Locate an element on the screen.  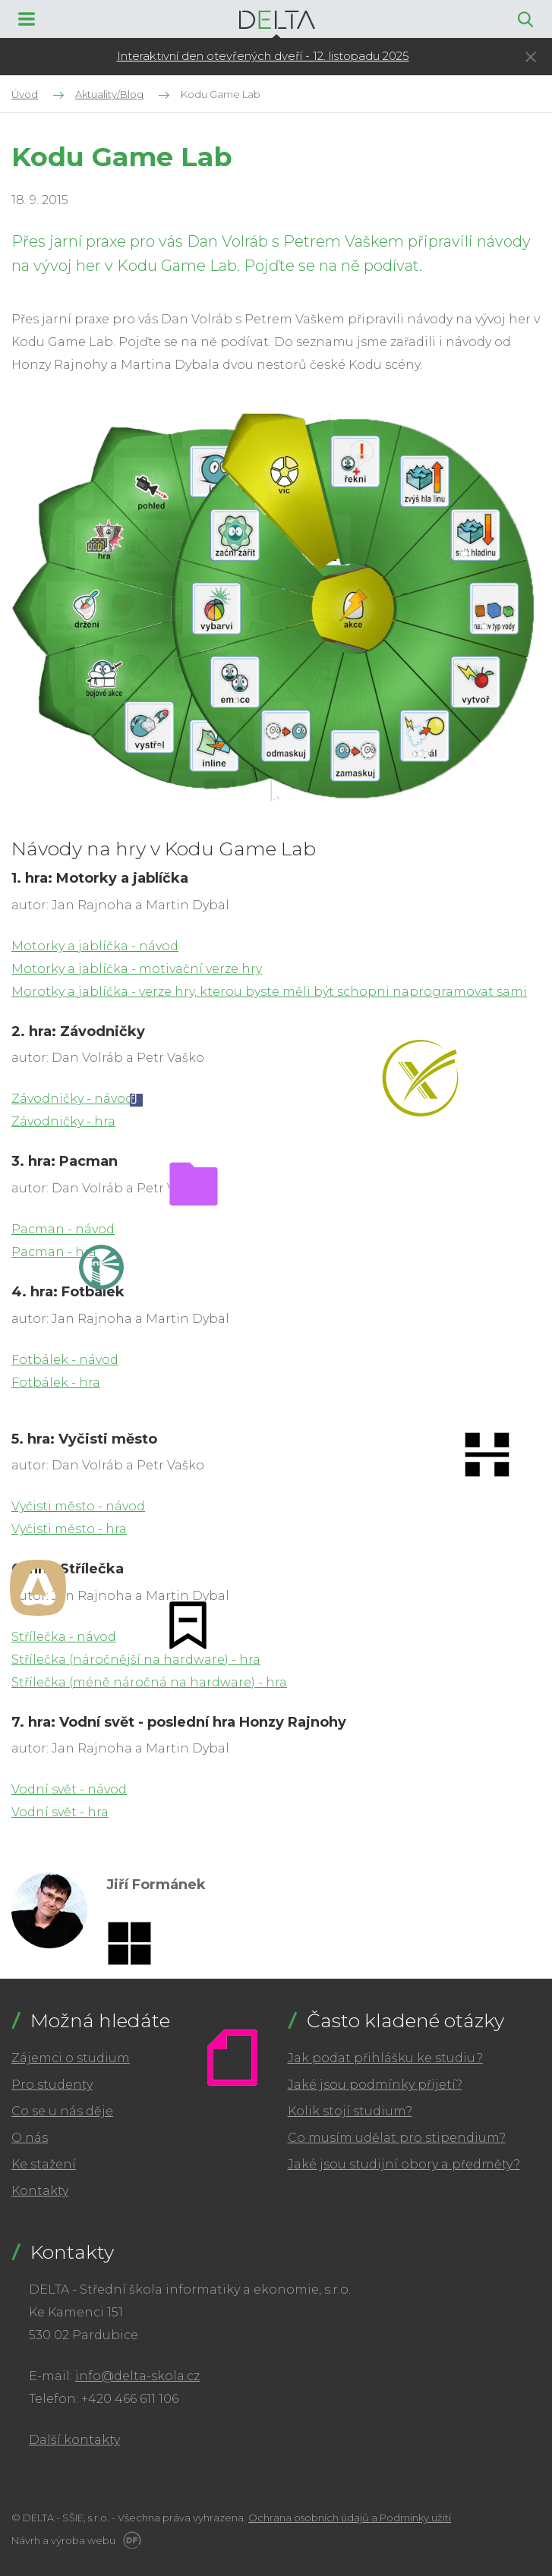
open the Fyle expense management app is located at coordinates (136, 1100).